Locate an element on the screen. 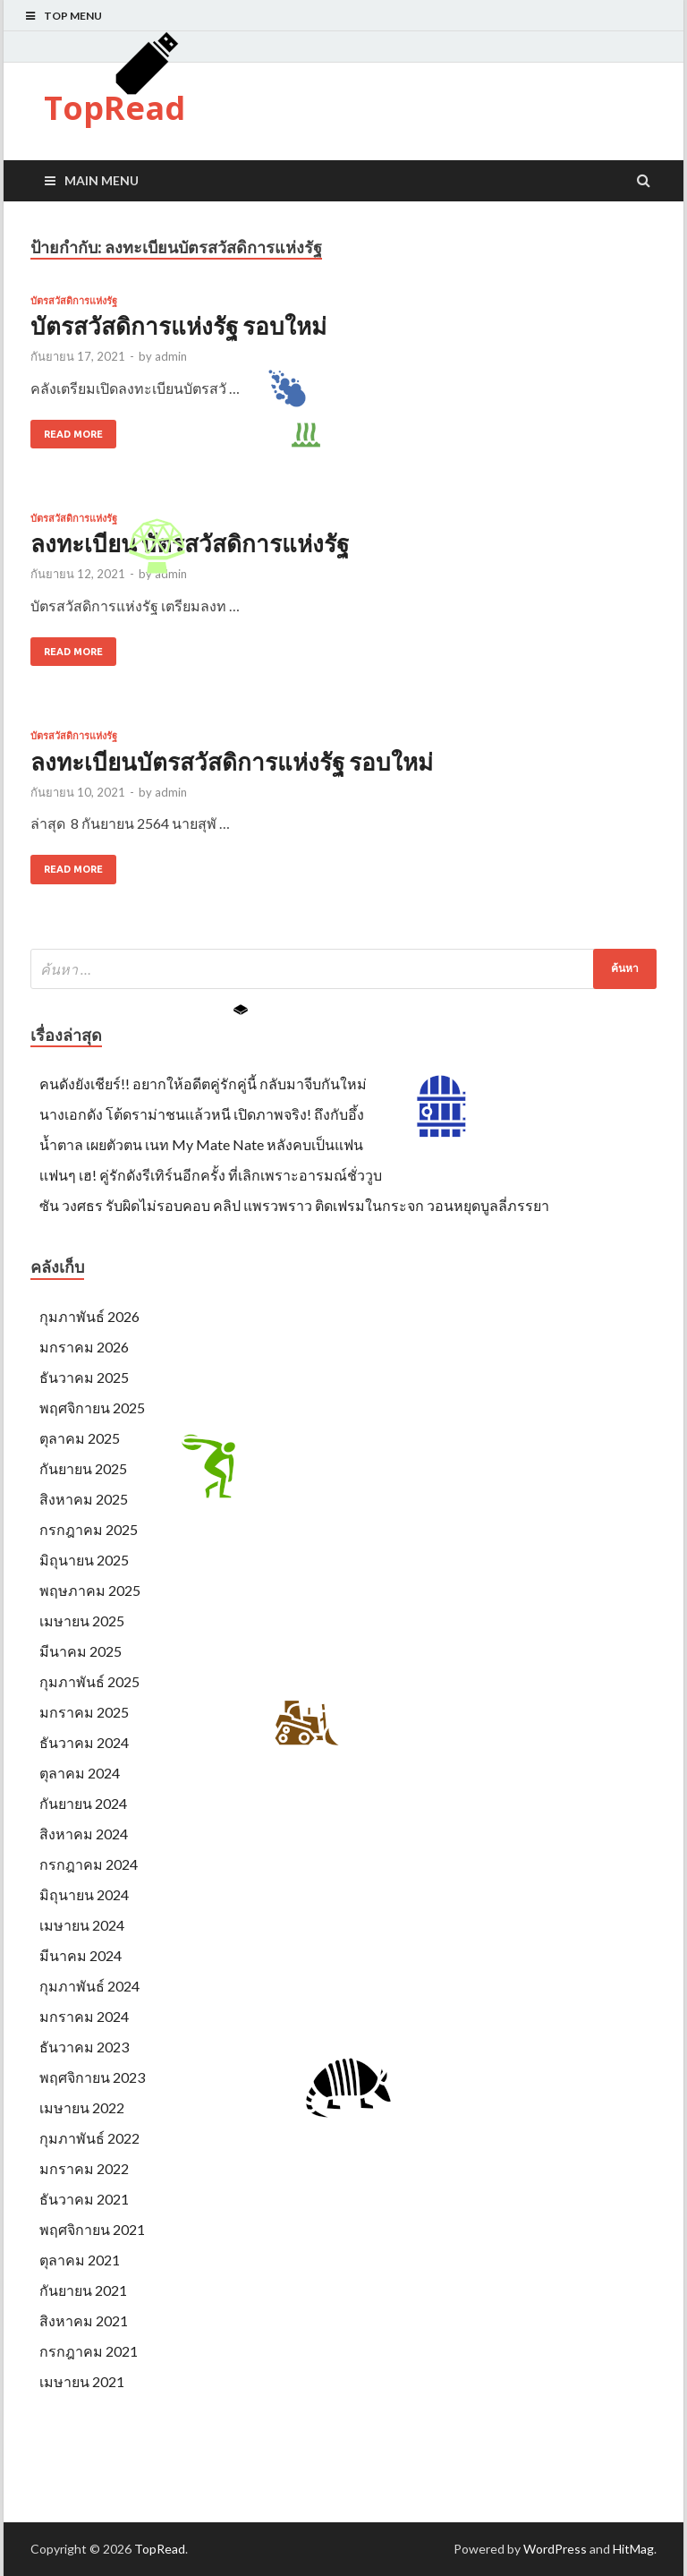 Image resolution: width=687 pixels, height=2576 pixels. indicates a chemical reaction or potion effect is located at coordinates (287, 388).